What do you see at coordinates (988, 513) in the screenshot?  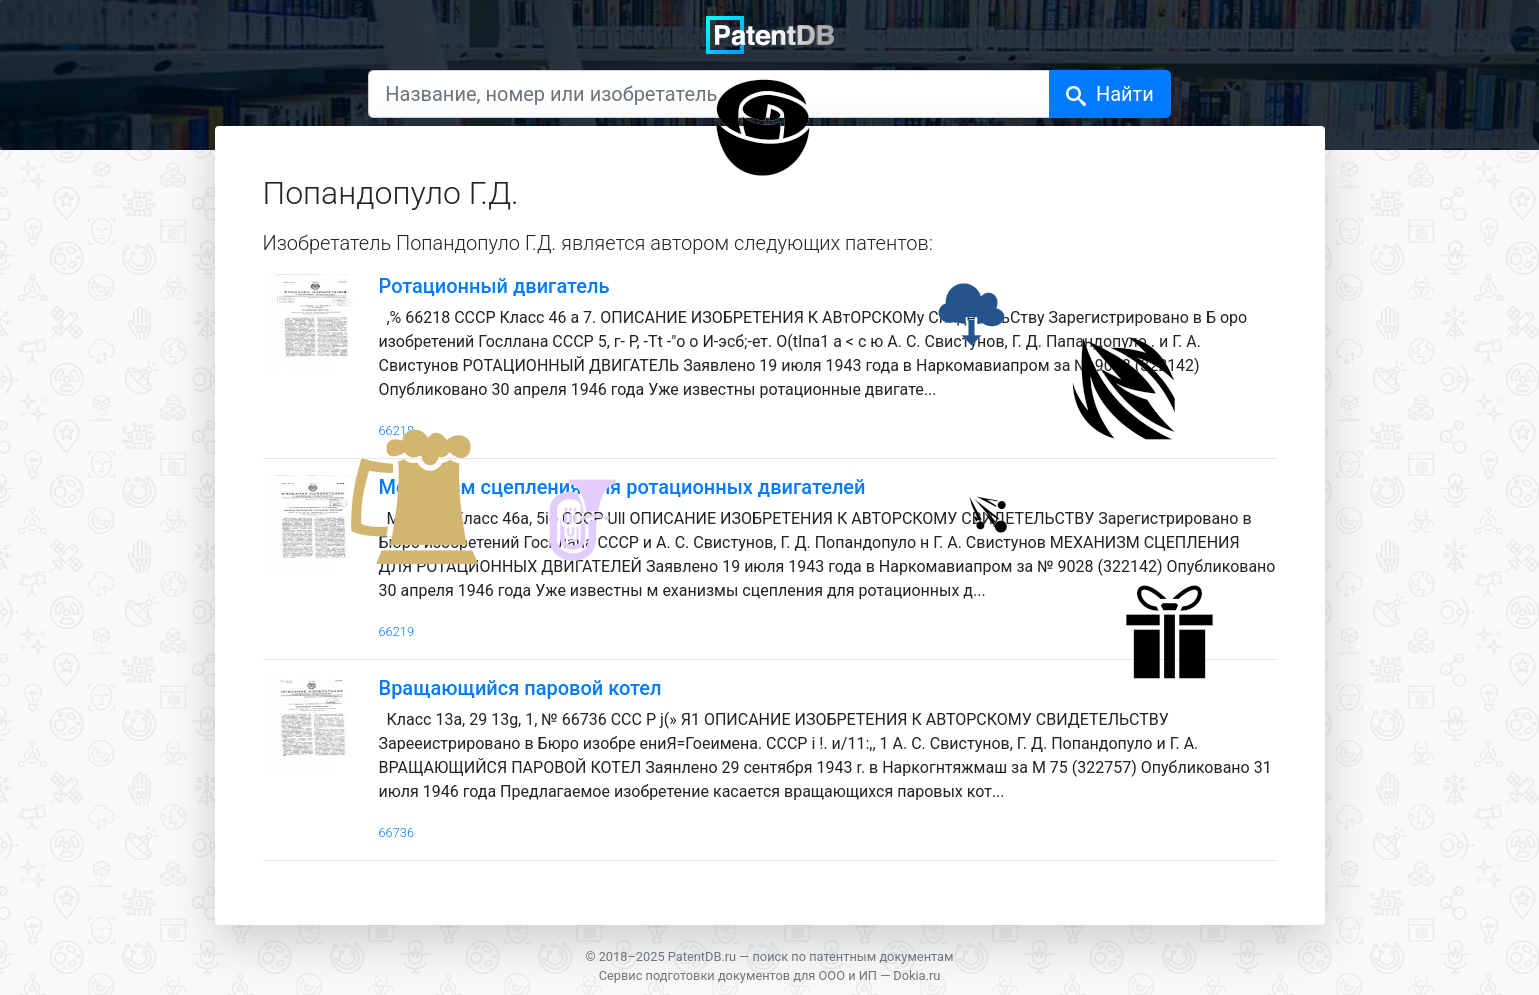 I see `launch projectiles or balls` at bounding box center [988, 513].